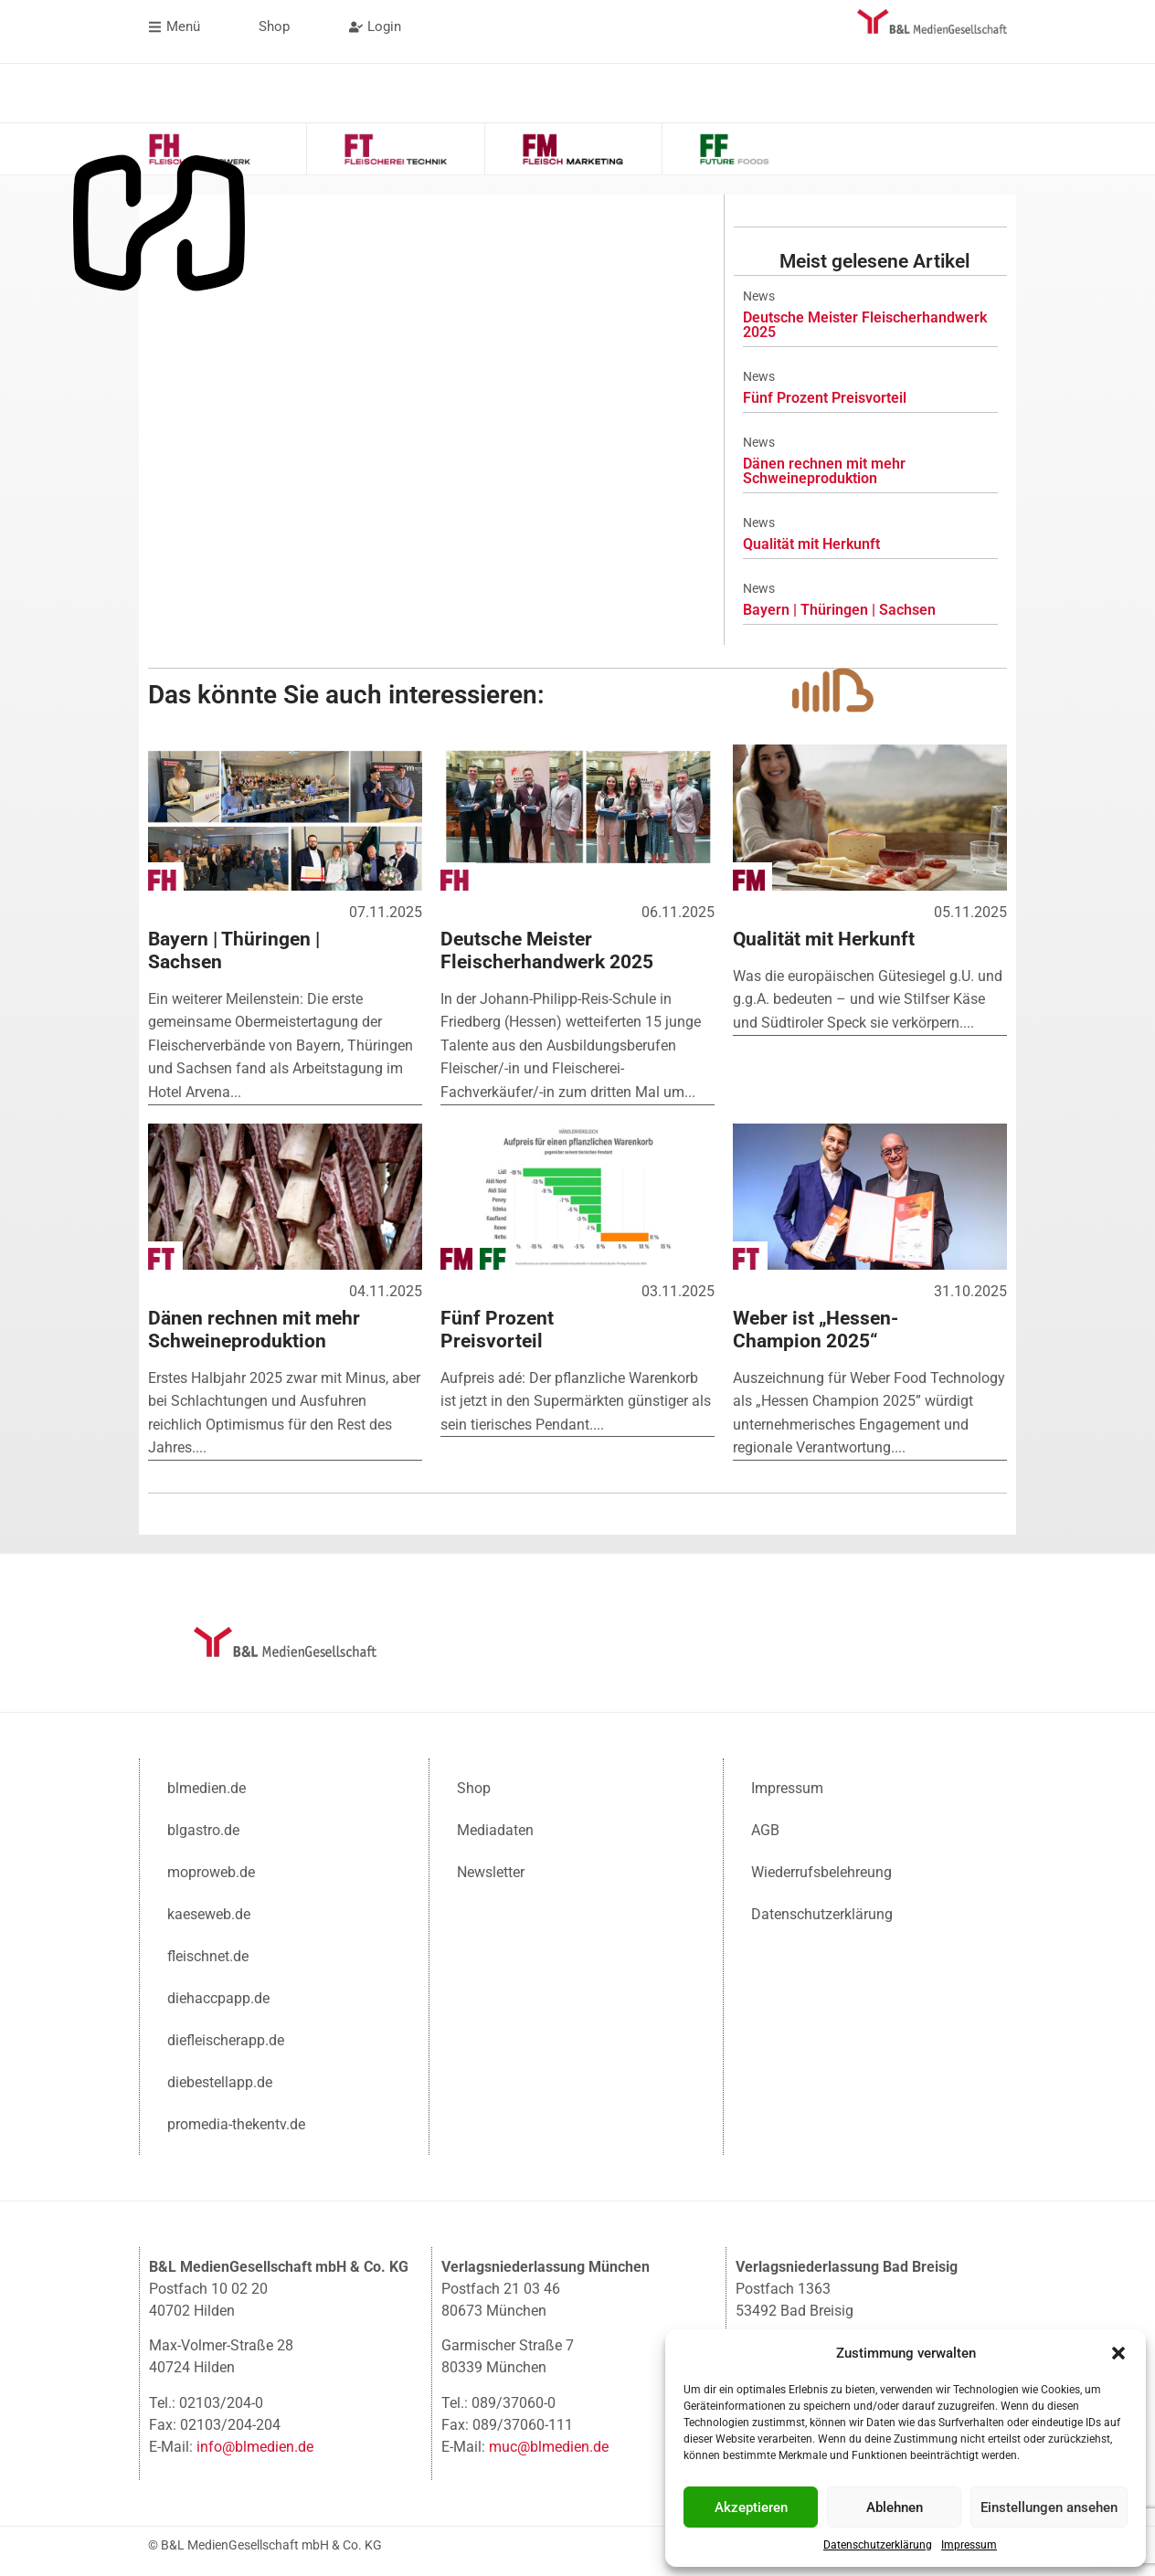 The height and width of the screenshot is (2576, 1155). Describe the element at coordinates (832, 688) in the screenshot. I see `open soundcloud app` at that location.